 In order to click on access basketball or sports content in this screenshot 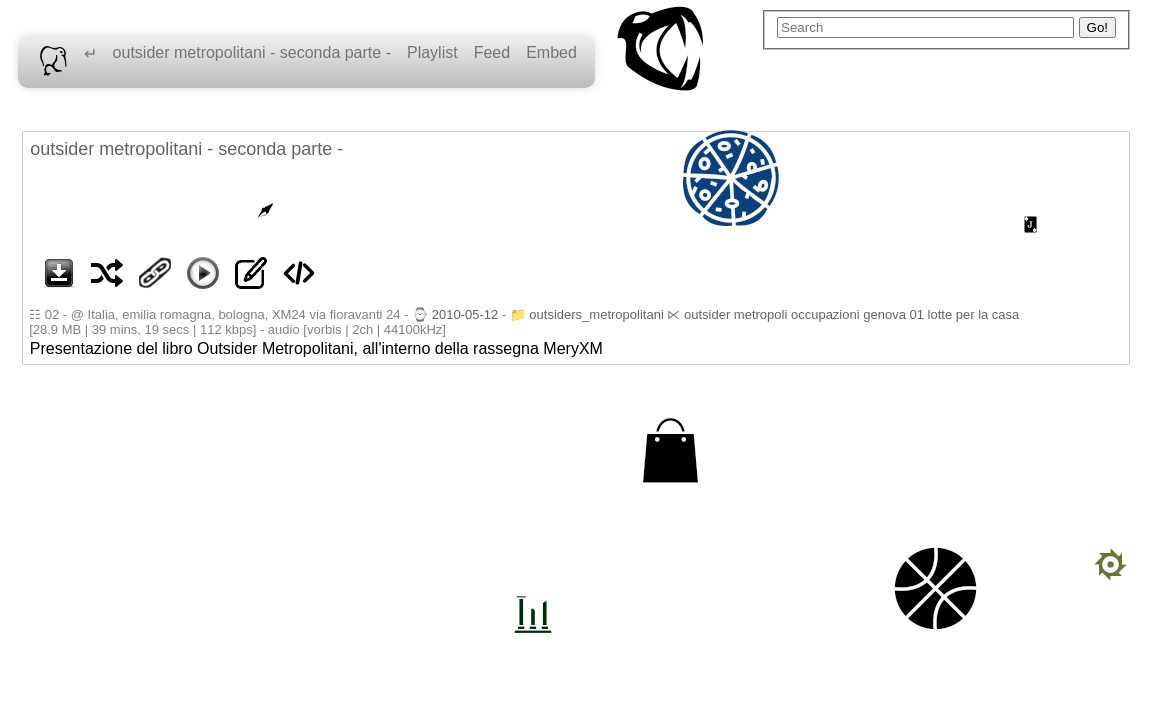, I will do `click(935, 588)`.